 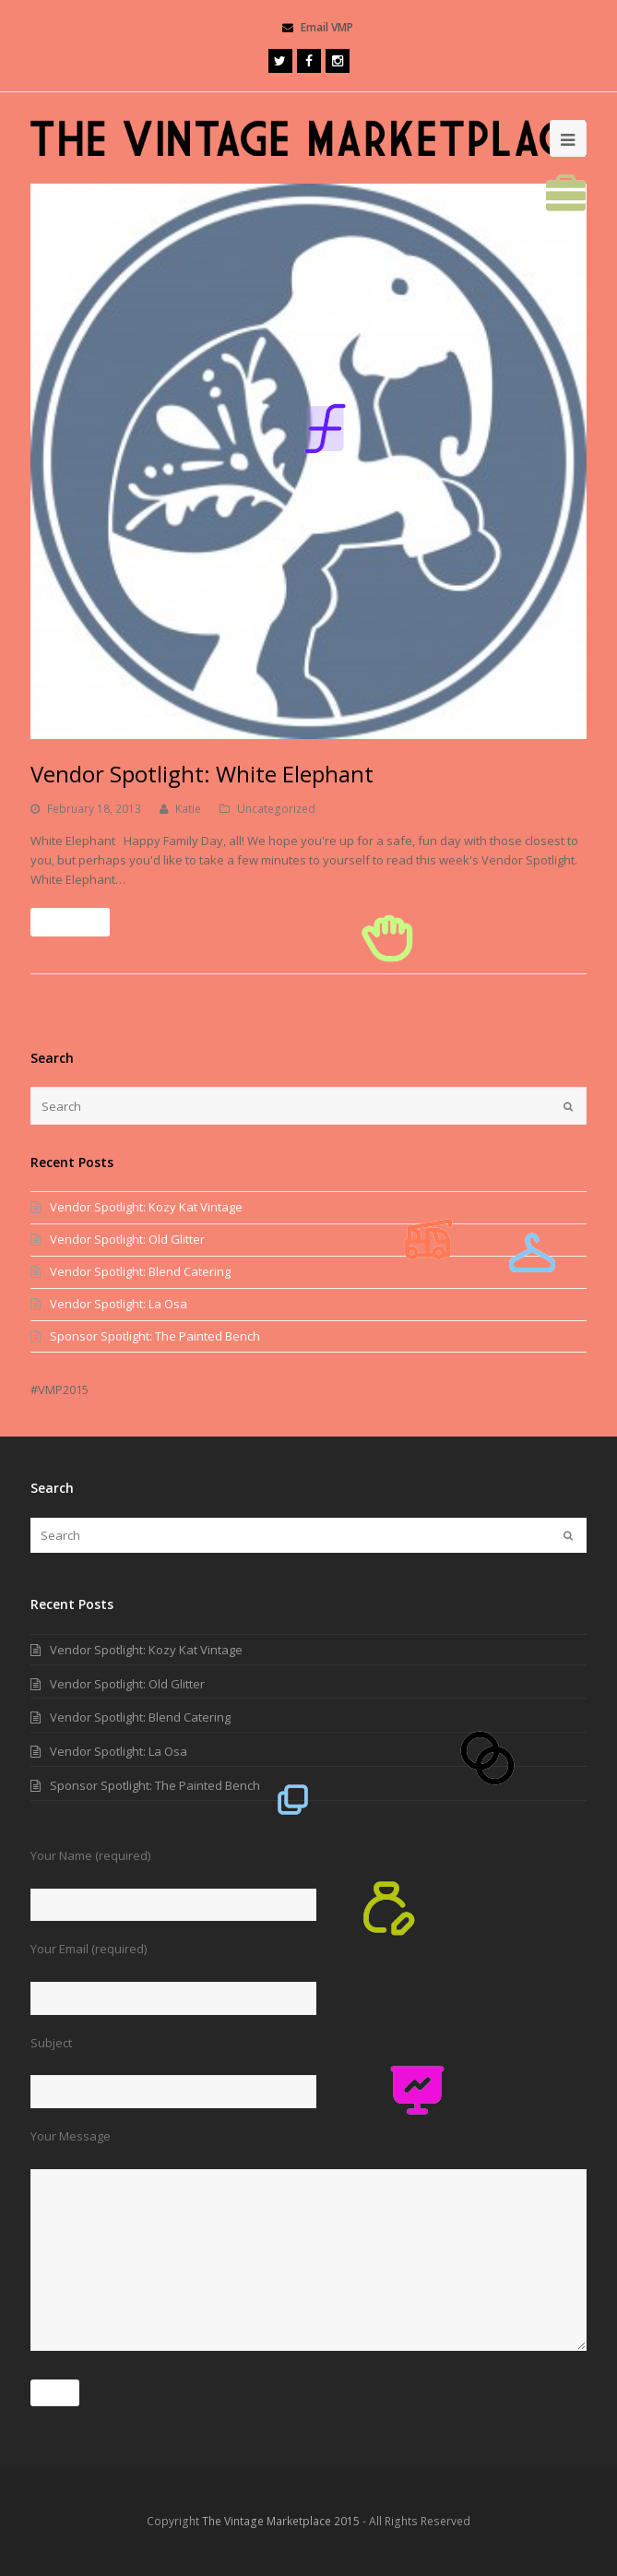 I want to click on start a presentation or slideshow, so click(x=417, y=2090).